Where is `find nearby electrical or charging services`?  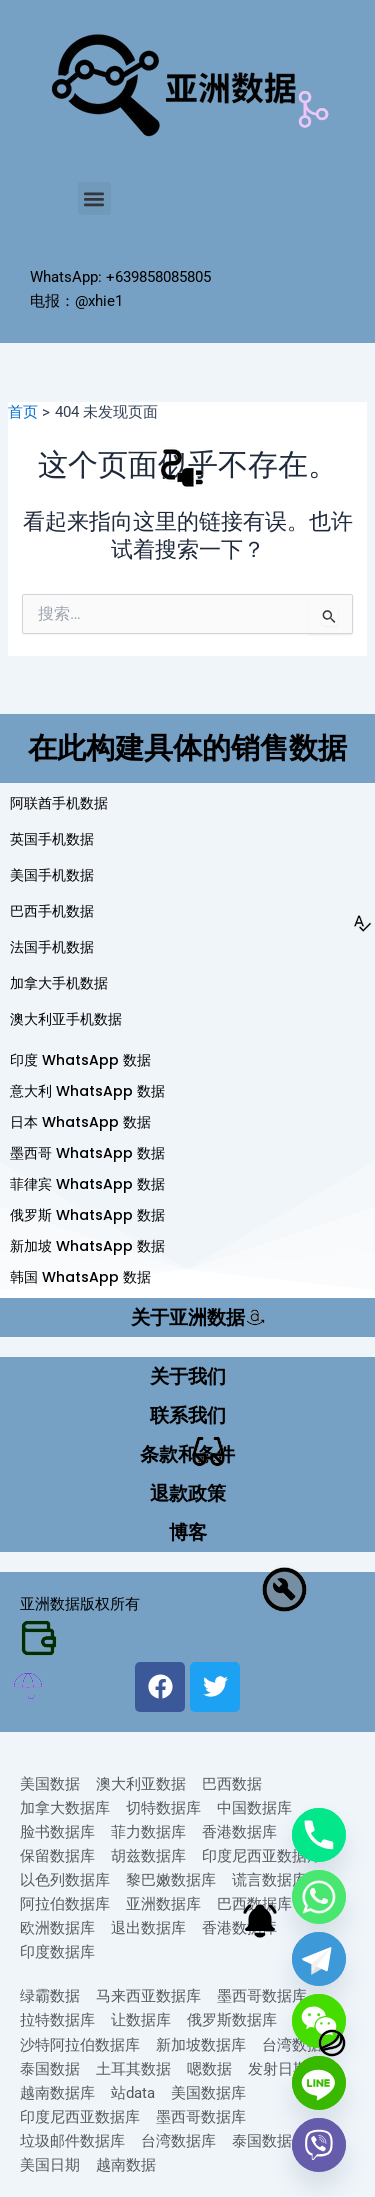 find nearby electrical or charging services is located at coordinates (182, 468).